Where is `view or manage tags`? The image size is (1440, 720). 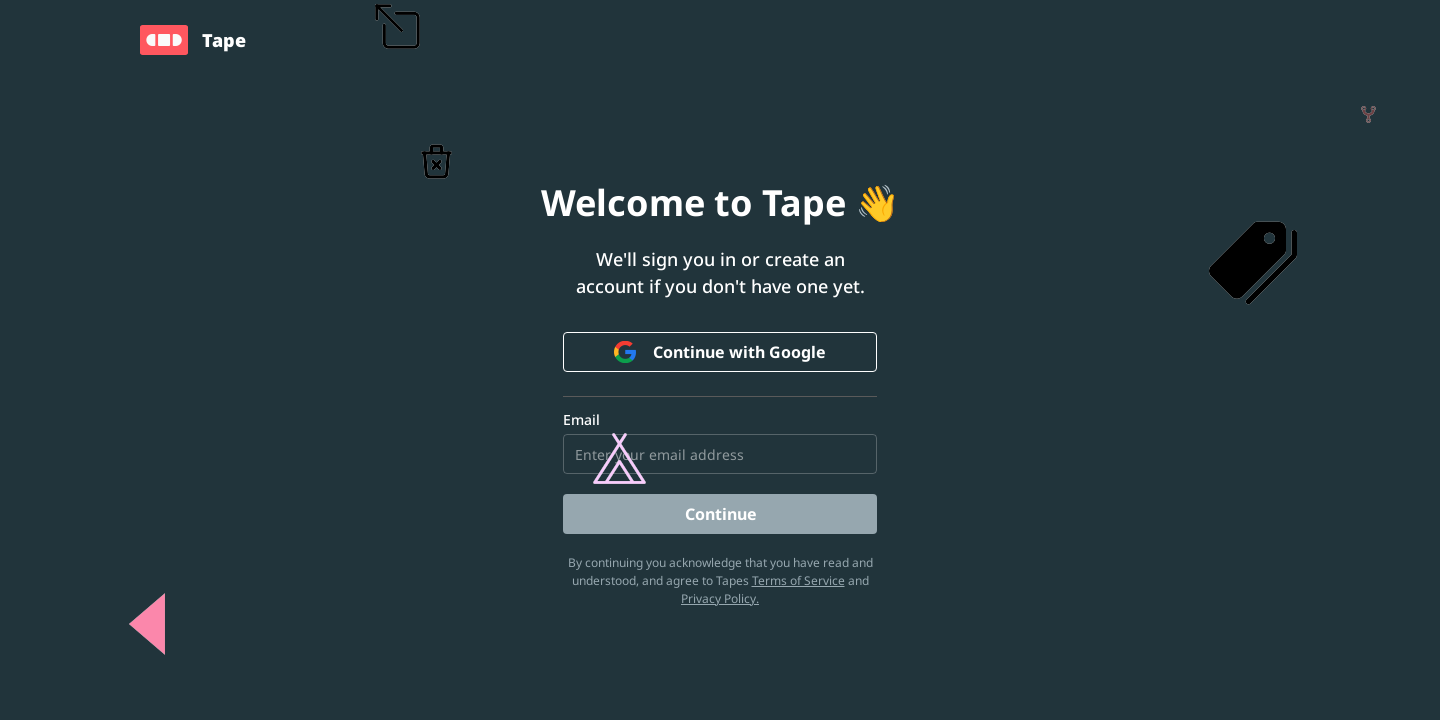 view or manage tags is located at coordinates (1253, 263).